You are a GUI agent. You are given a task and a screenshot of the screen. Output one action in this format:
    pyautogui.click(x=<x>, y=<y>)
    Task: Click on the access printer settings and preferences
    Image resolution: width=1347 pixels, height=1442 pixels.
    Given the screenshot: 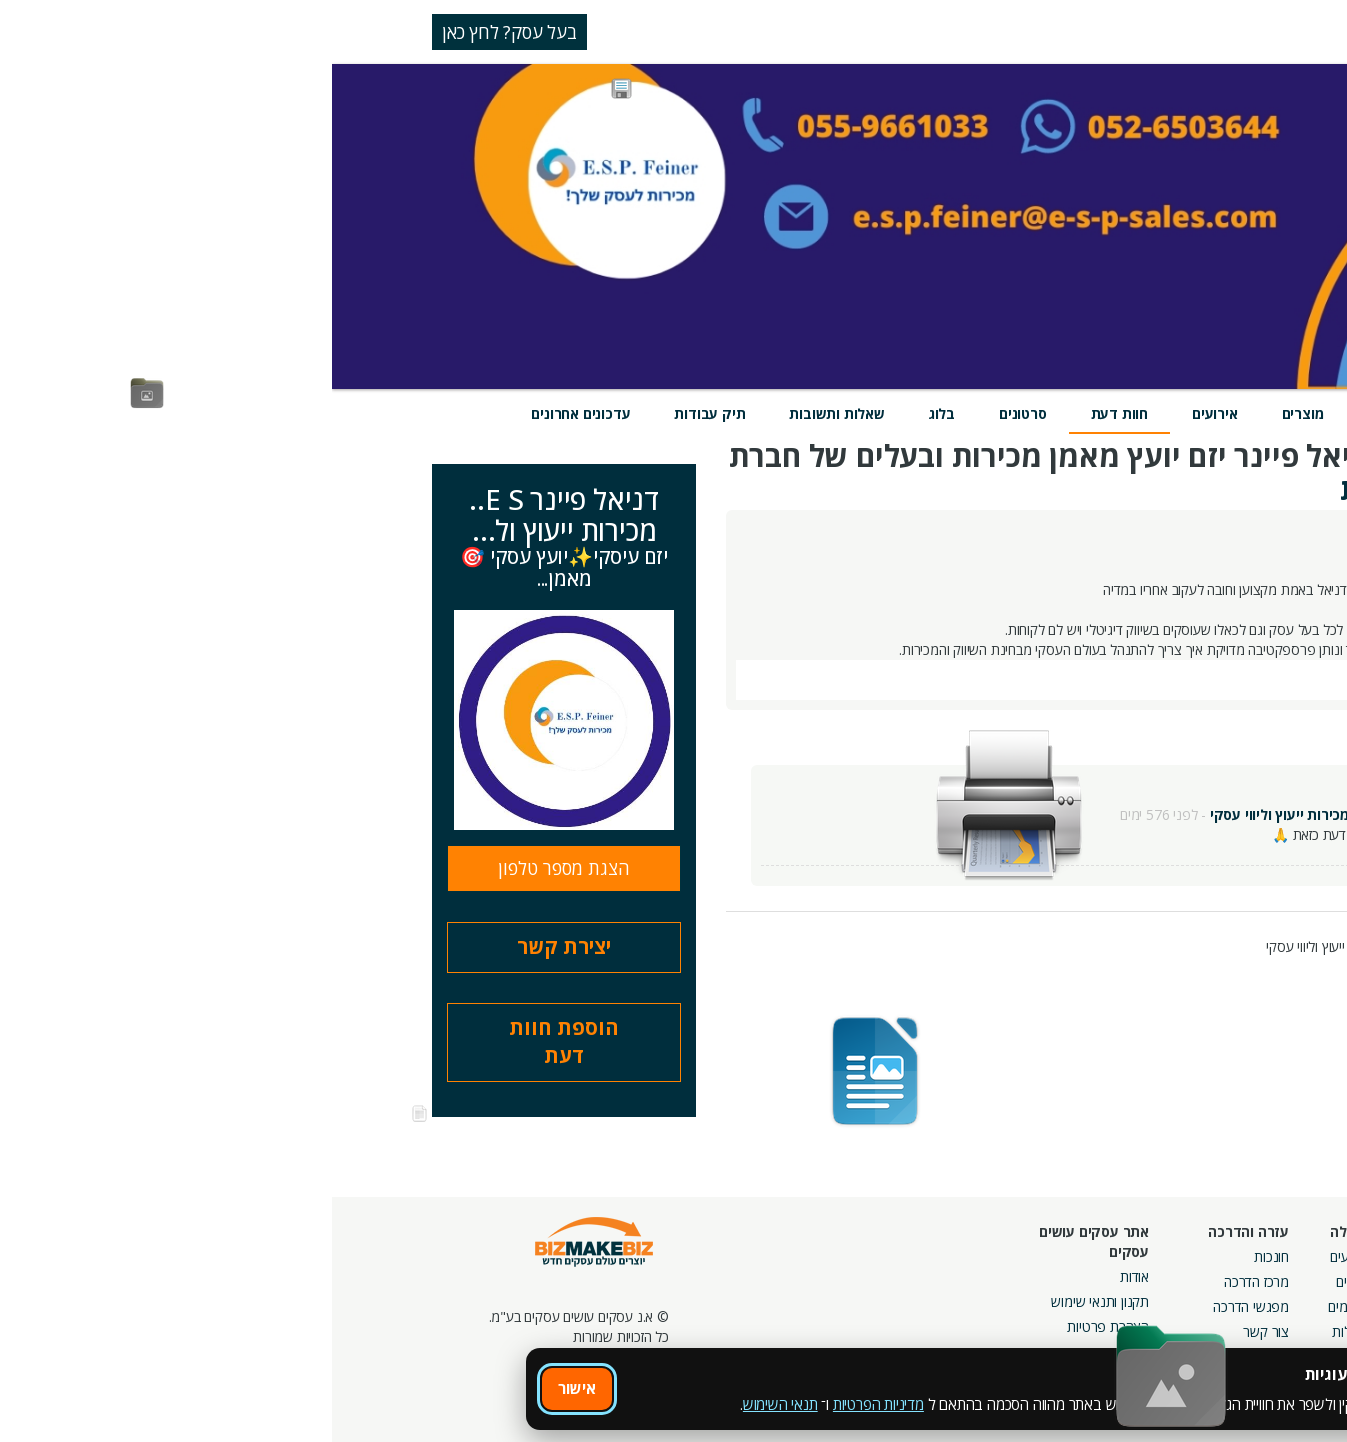 What is the action you would take?
    pyautogui.click(x=1009, y=805)
    